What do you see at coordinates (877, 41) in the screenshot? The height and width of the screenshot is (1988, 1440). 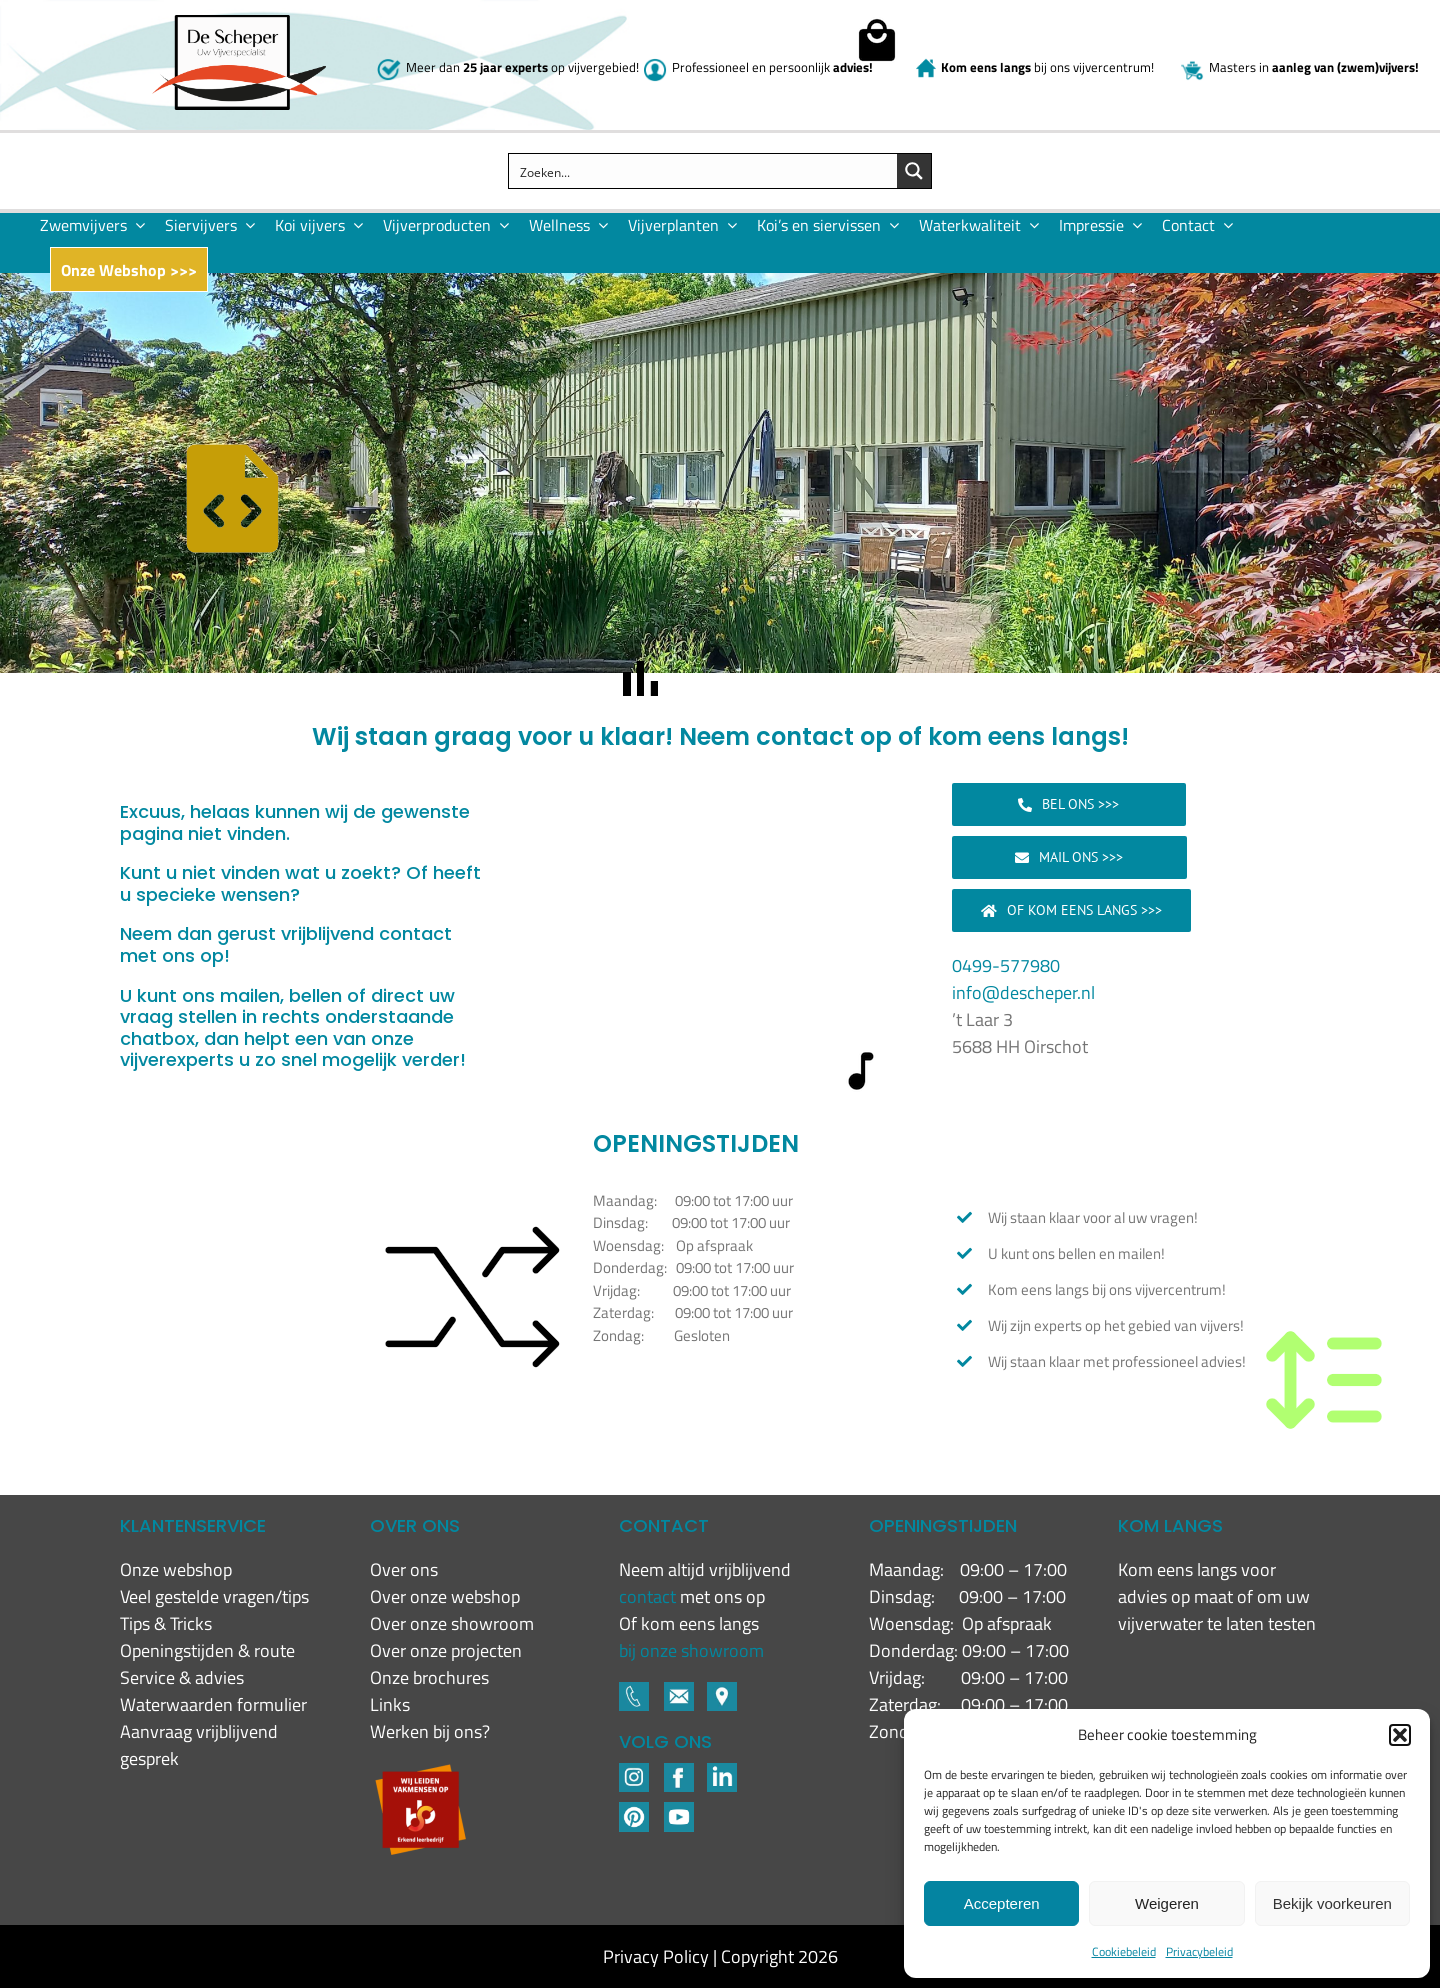 I see `open shopping or store section` at bounding box center [877, 41].